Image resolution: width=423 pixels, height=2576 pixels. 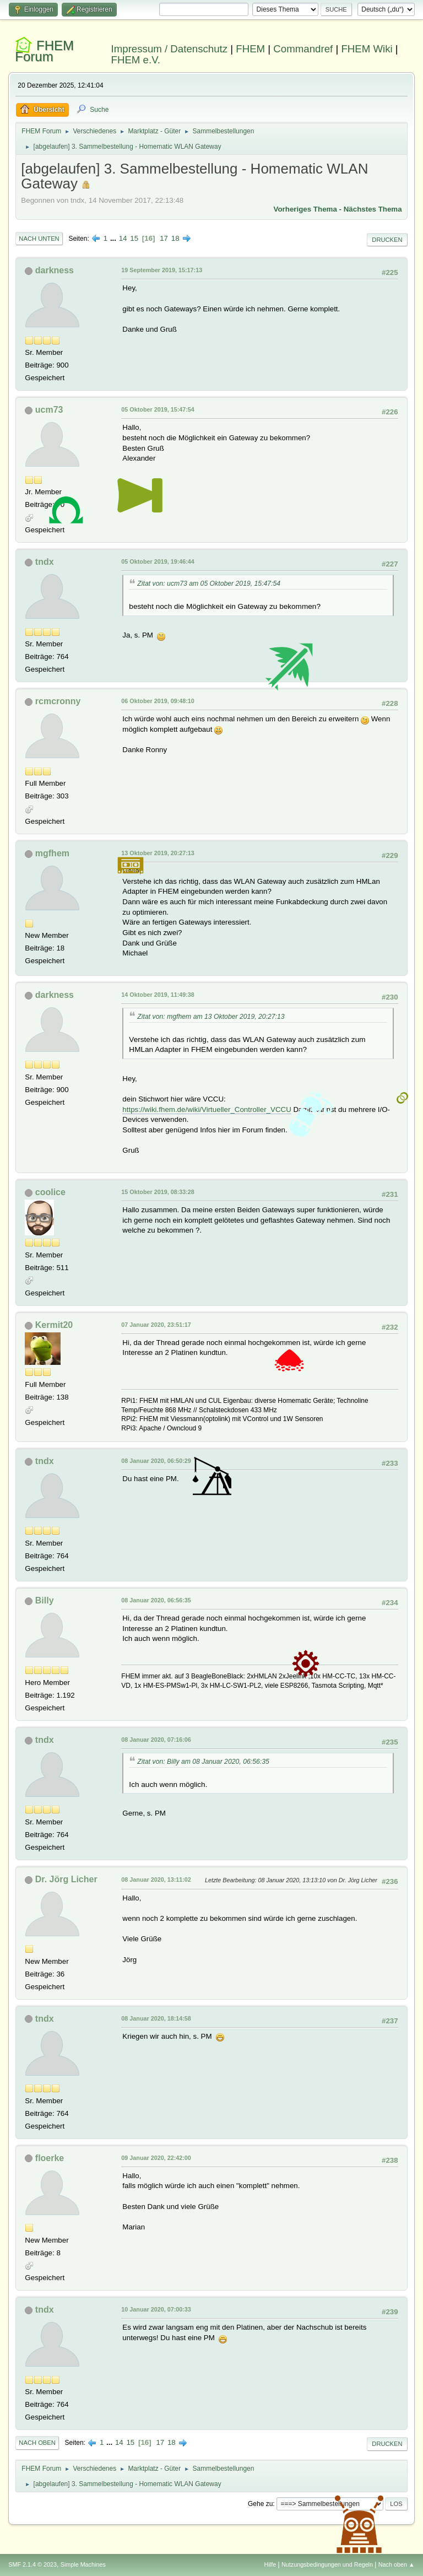 What do you see at coordinates (289, 1360) in the screenshot?
I see `indicates powder or granular material in inventory` at bounding box center [289, 1360].